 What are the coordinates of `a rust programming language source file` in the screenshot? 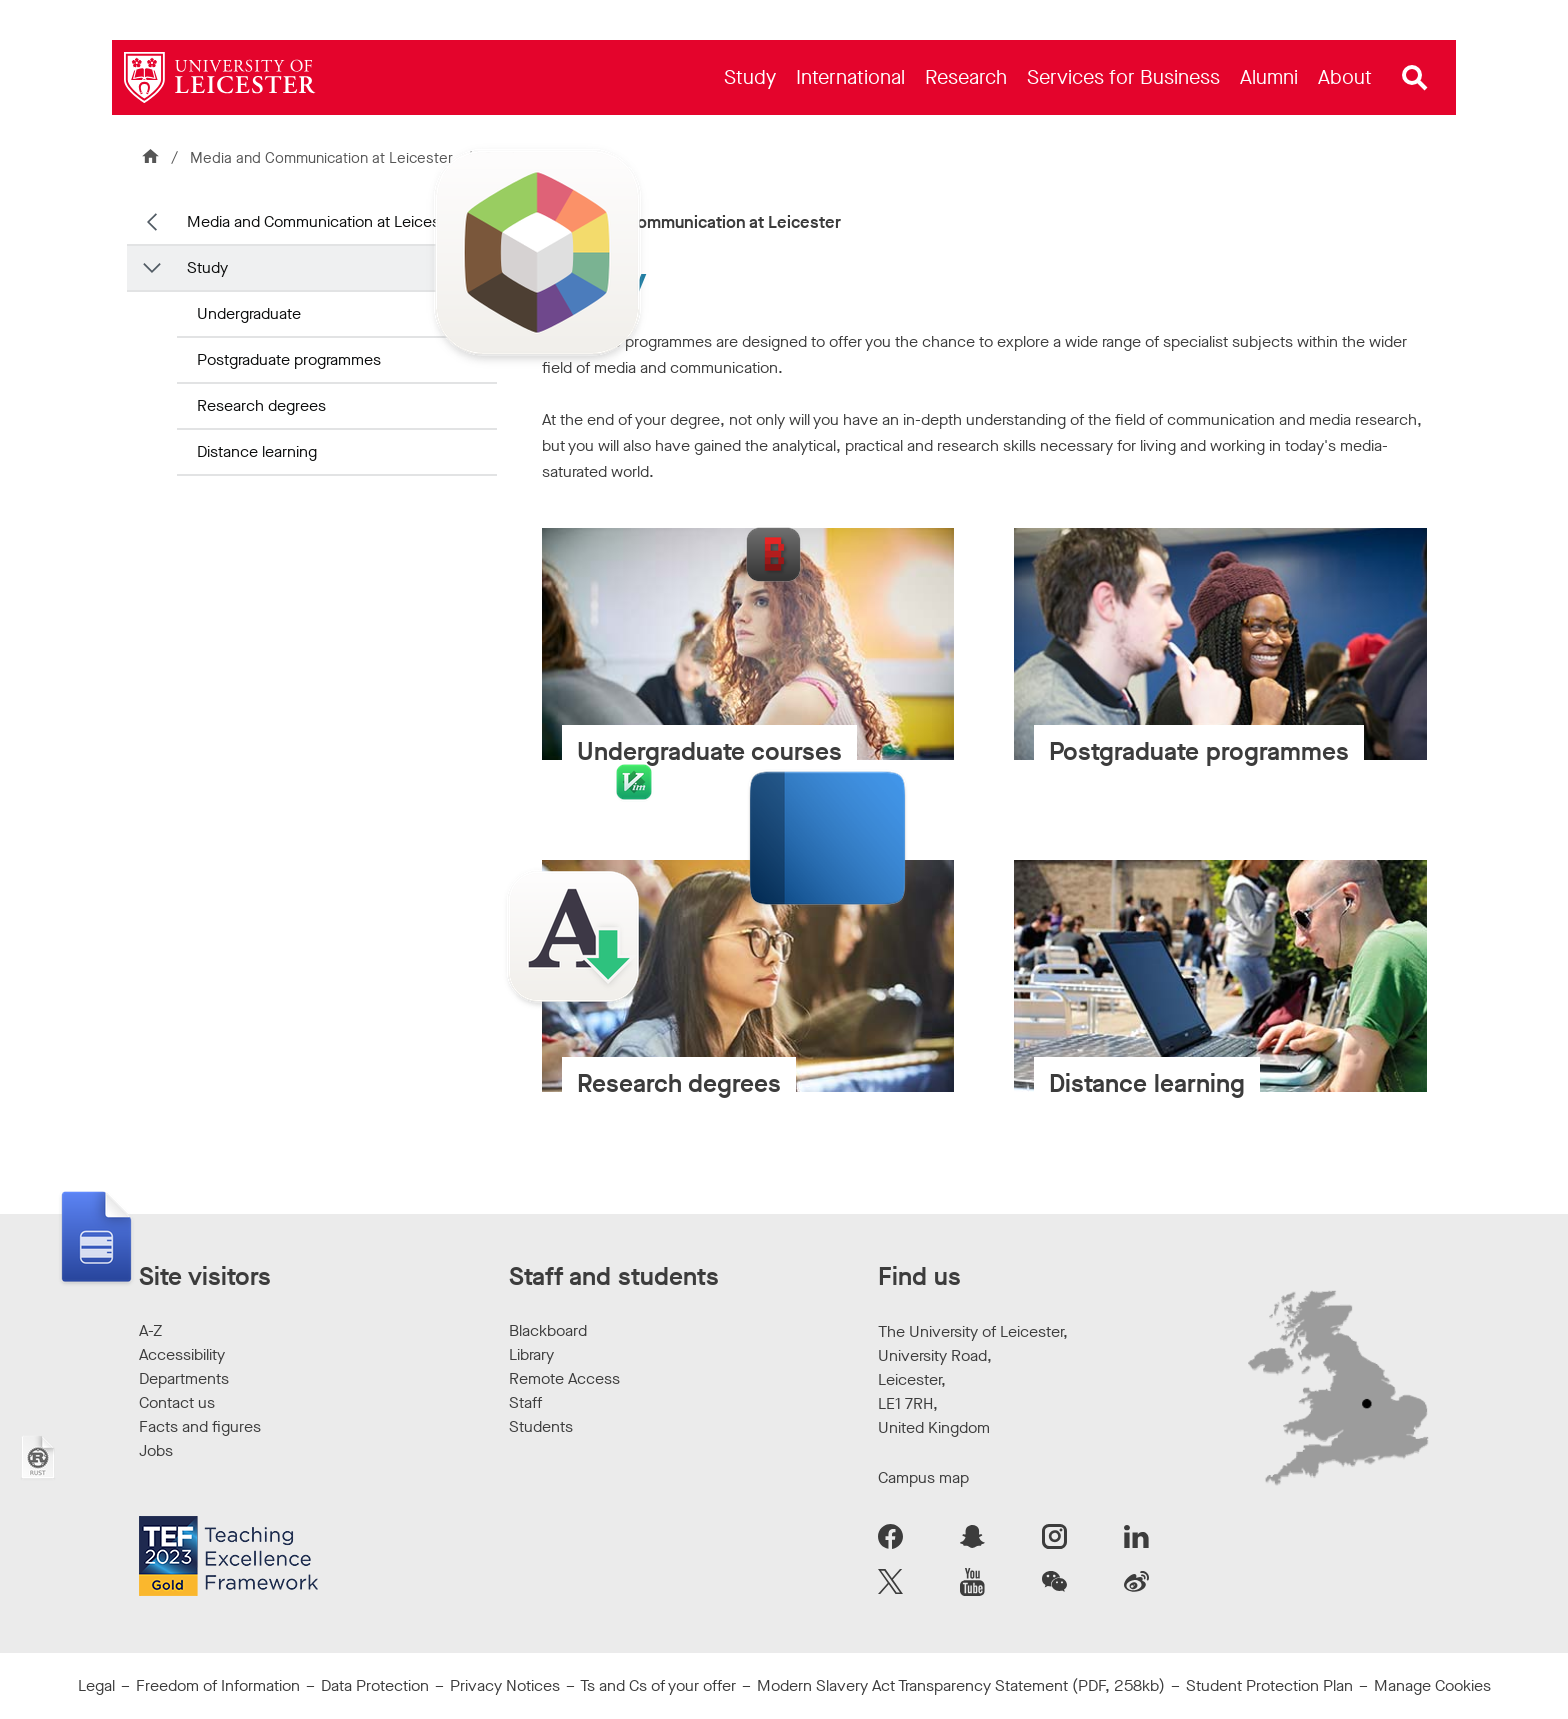 It's located at (38, 1458).